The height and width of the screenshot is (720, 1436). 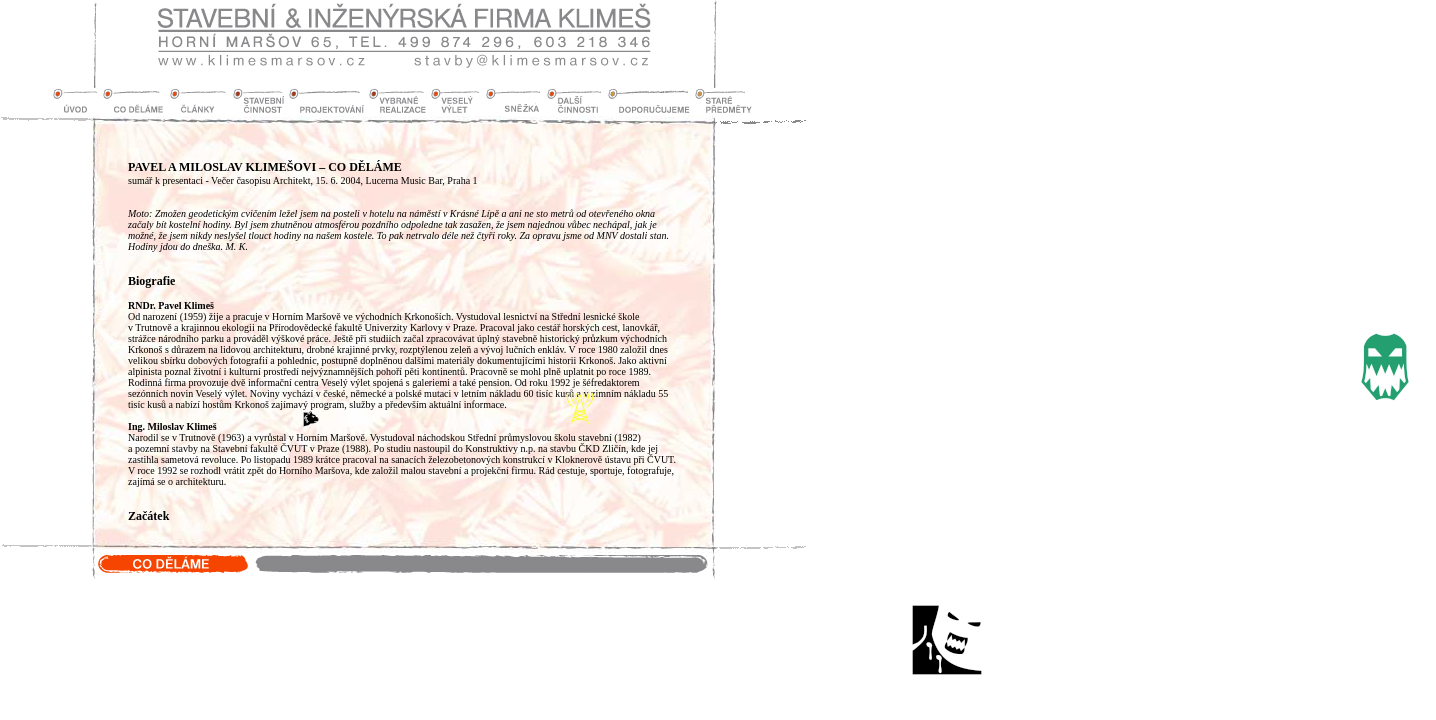 What do you see at coordinates (580, 409) in the screenshot?
I see `broadcast or transmit a signal` at bounding box center [580, 409].